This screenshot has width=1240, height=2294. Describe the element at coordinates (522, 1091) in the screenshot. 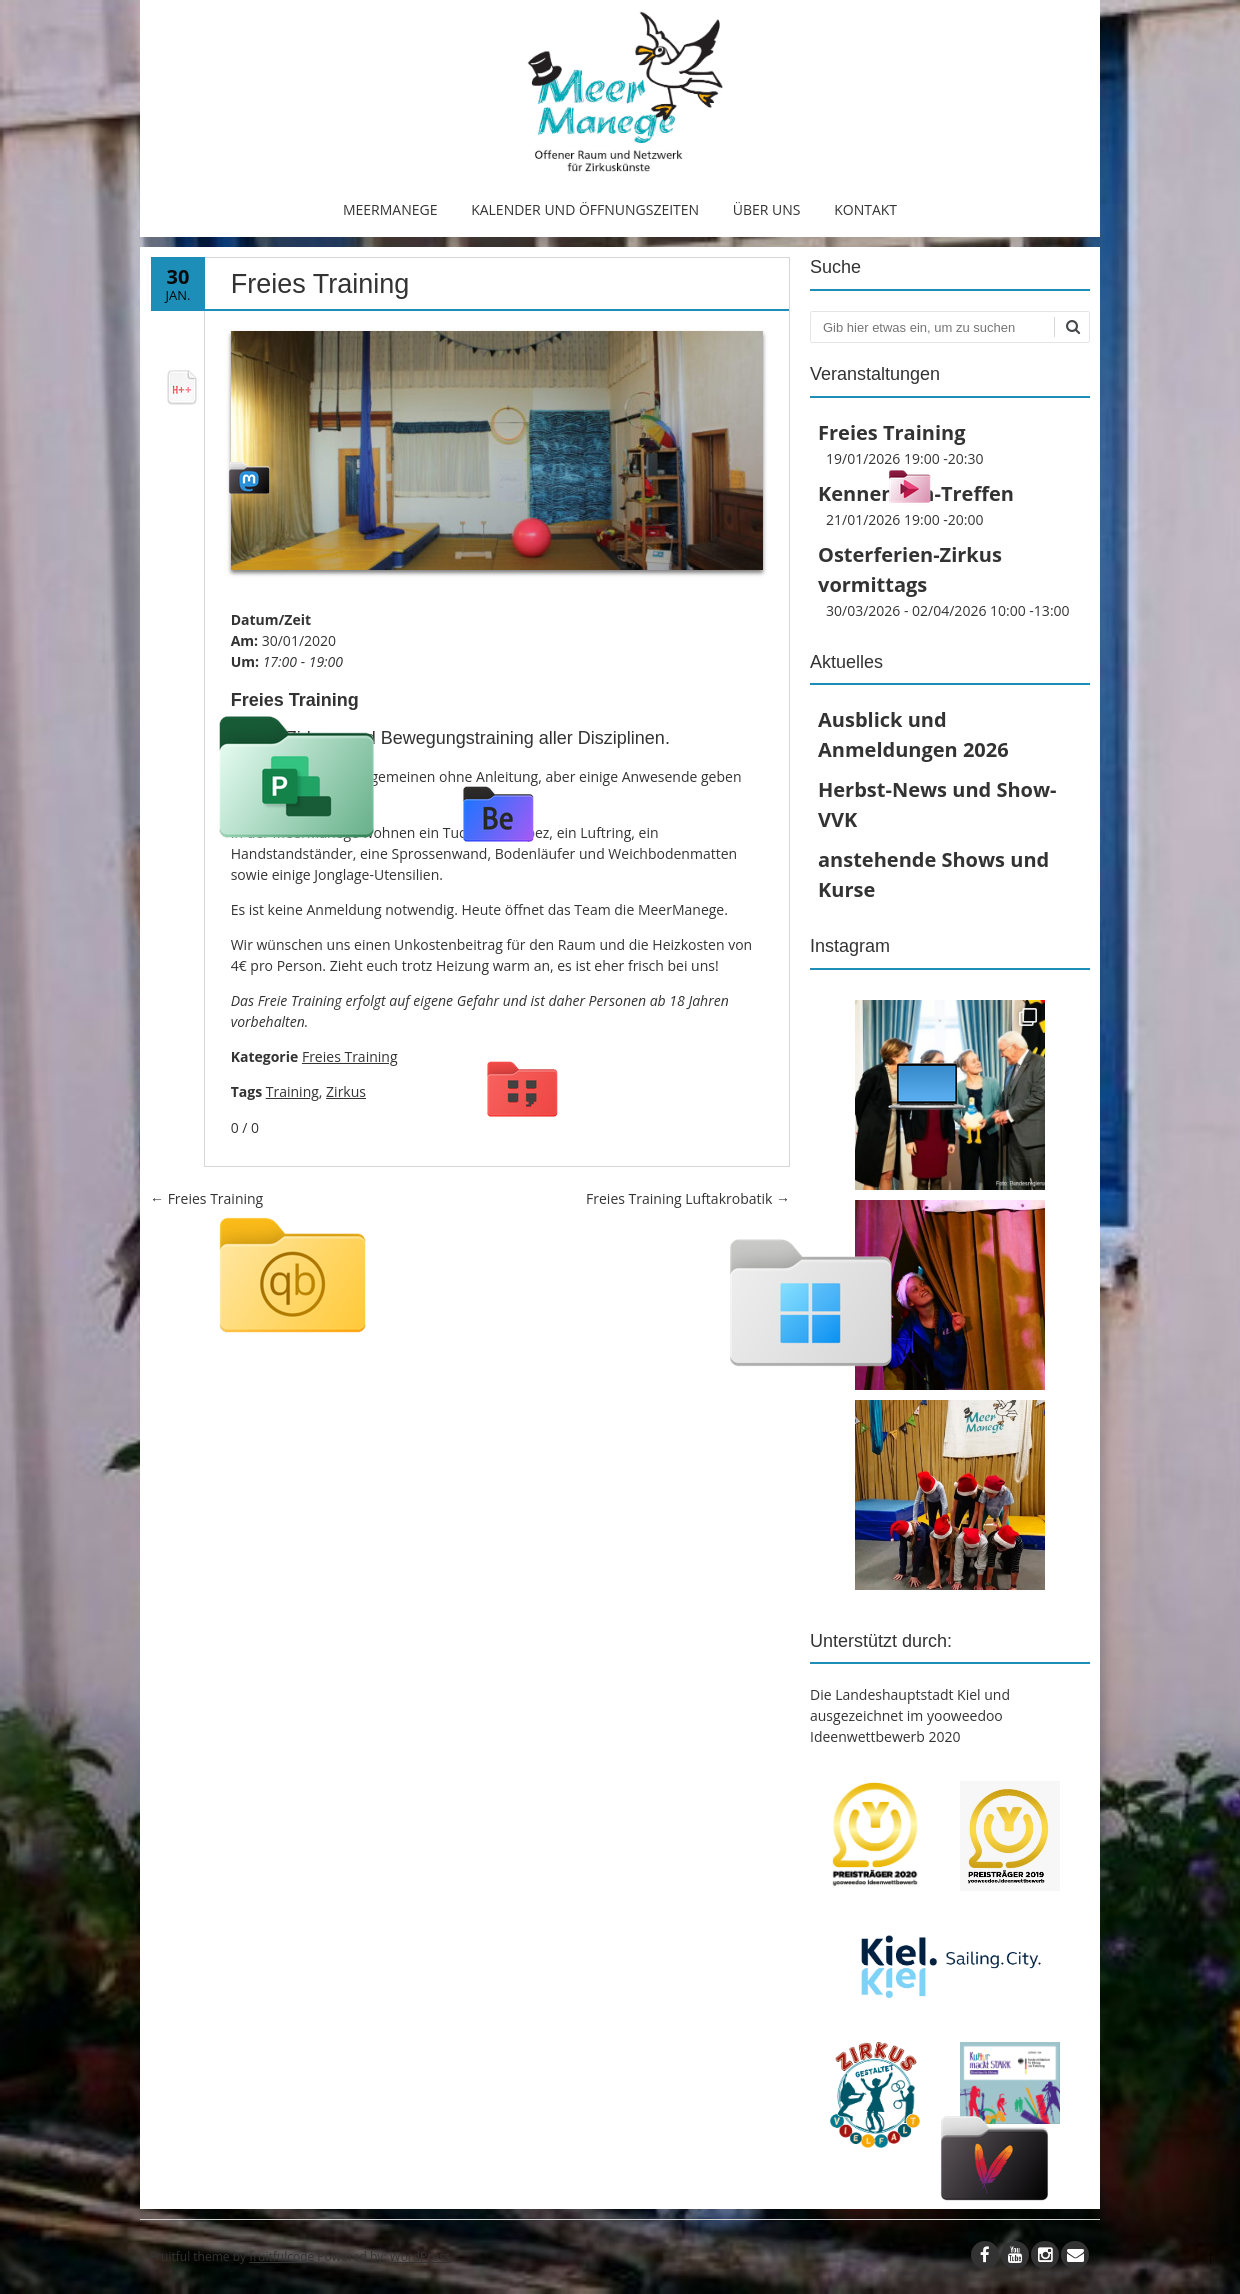

I see `open forth programming language projects folder` at that location.